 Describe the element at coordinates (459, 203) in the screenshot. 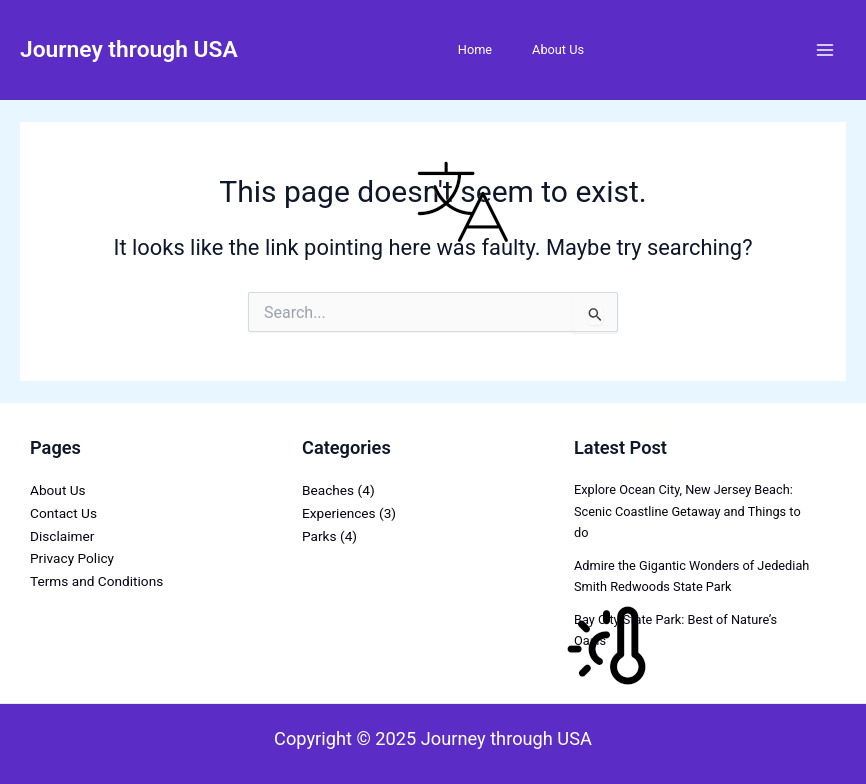

I see `translate text to another language` at that location.